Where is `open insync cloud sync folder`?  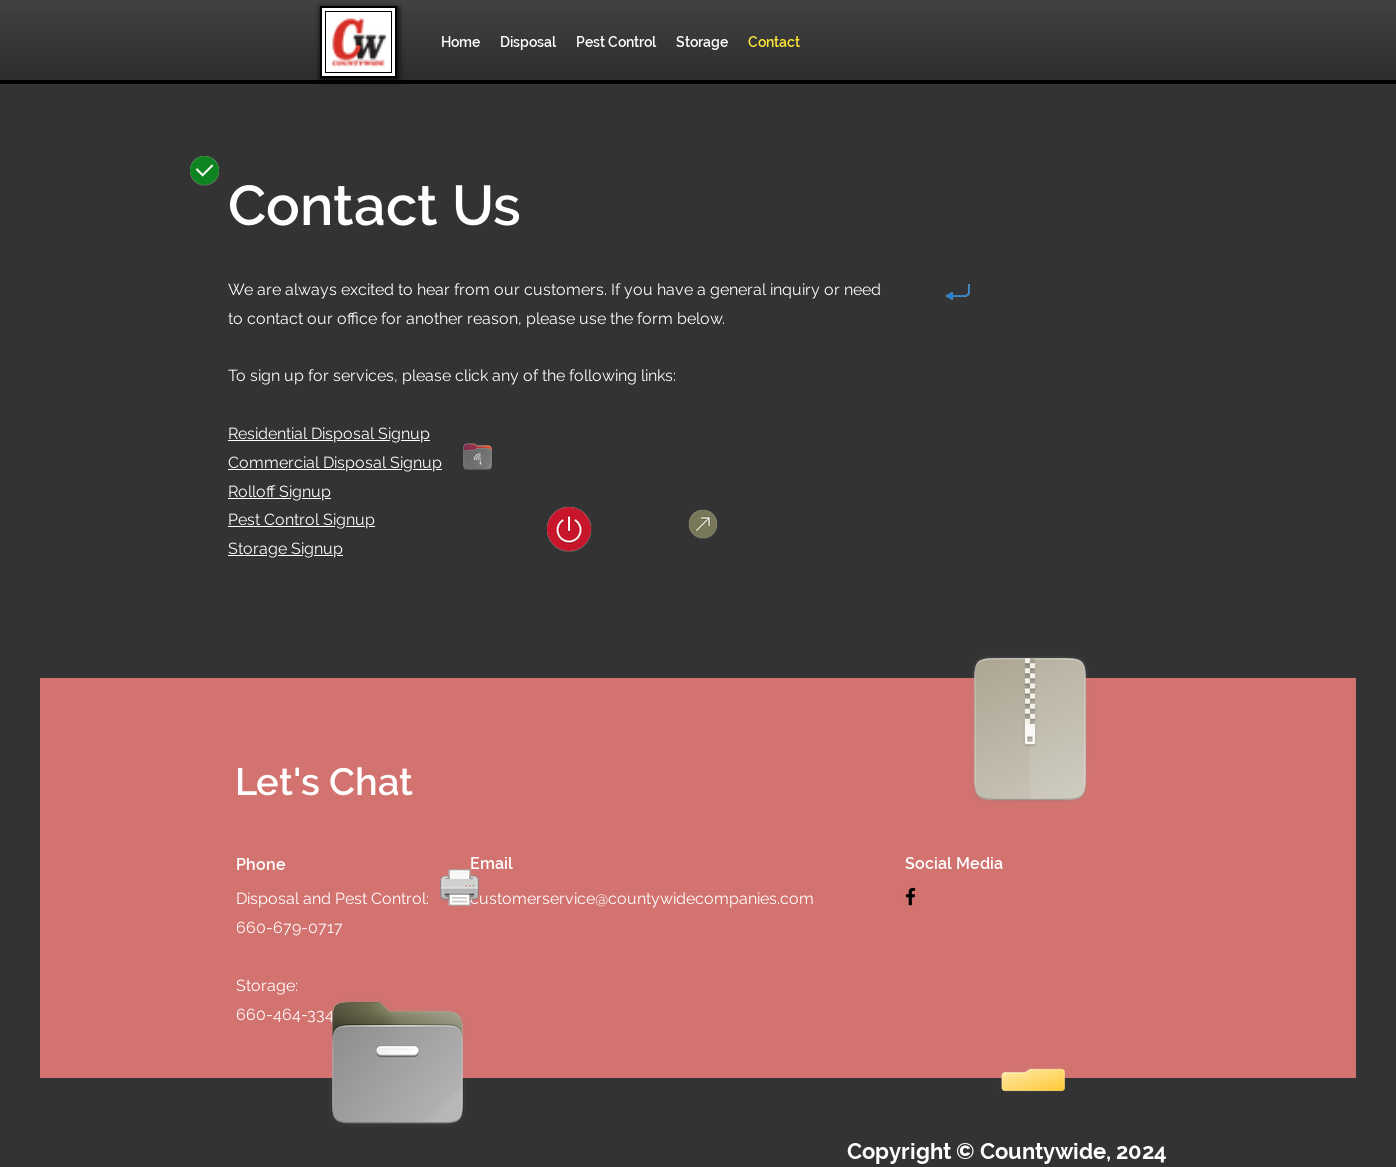
open insync cloud sync folder is located at coordinates (477, 456).